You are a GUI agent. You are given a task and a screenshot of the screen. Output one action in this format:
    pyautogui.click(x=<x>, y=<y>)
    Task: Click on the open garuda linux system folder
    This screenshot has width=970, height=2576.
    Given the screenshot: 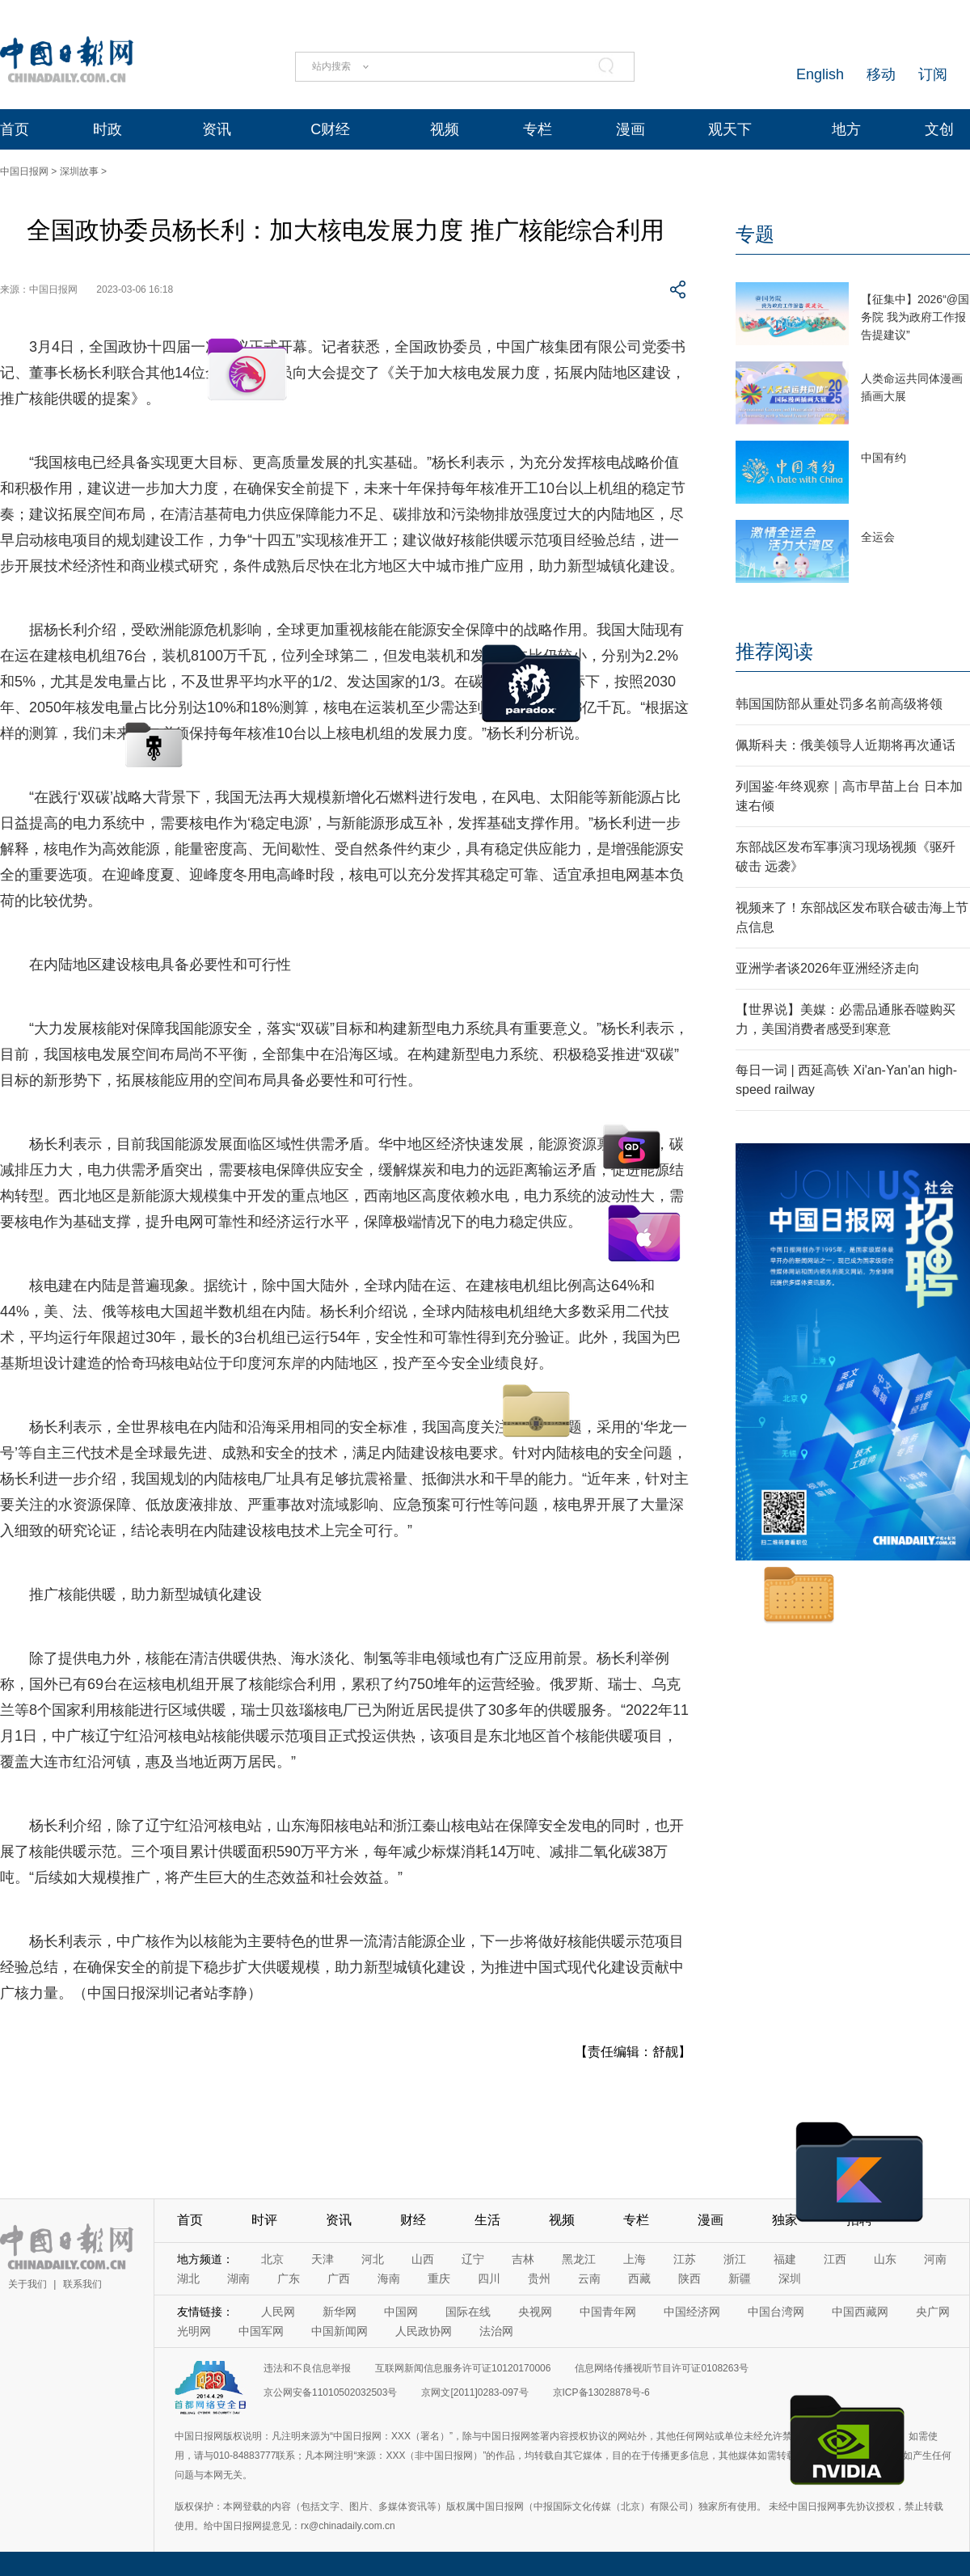 What is the action you would take?
    pyautogui.click(x=247, y=371)
    